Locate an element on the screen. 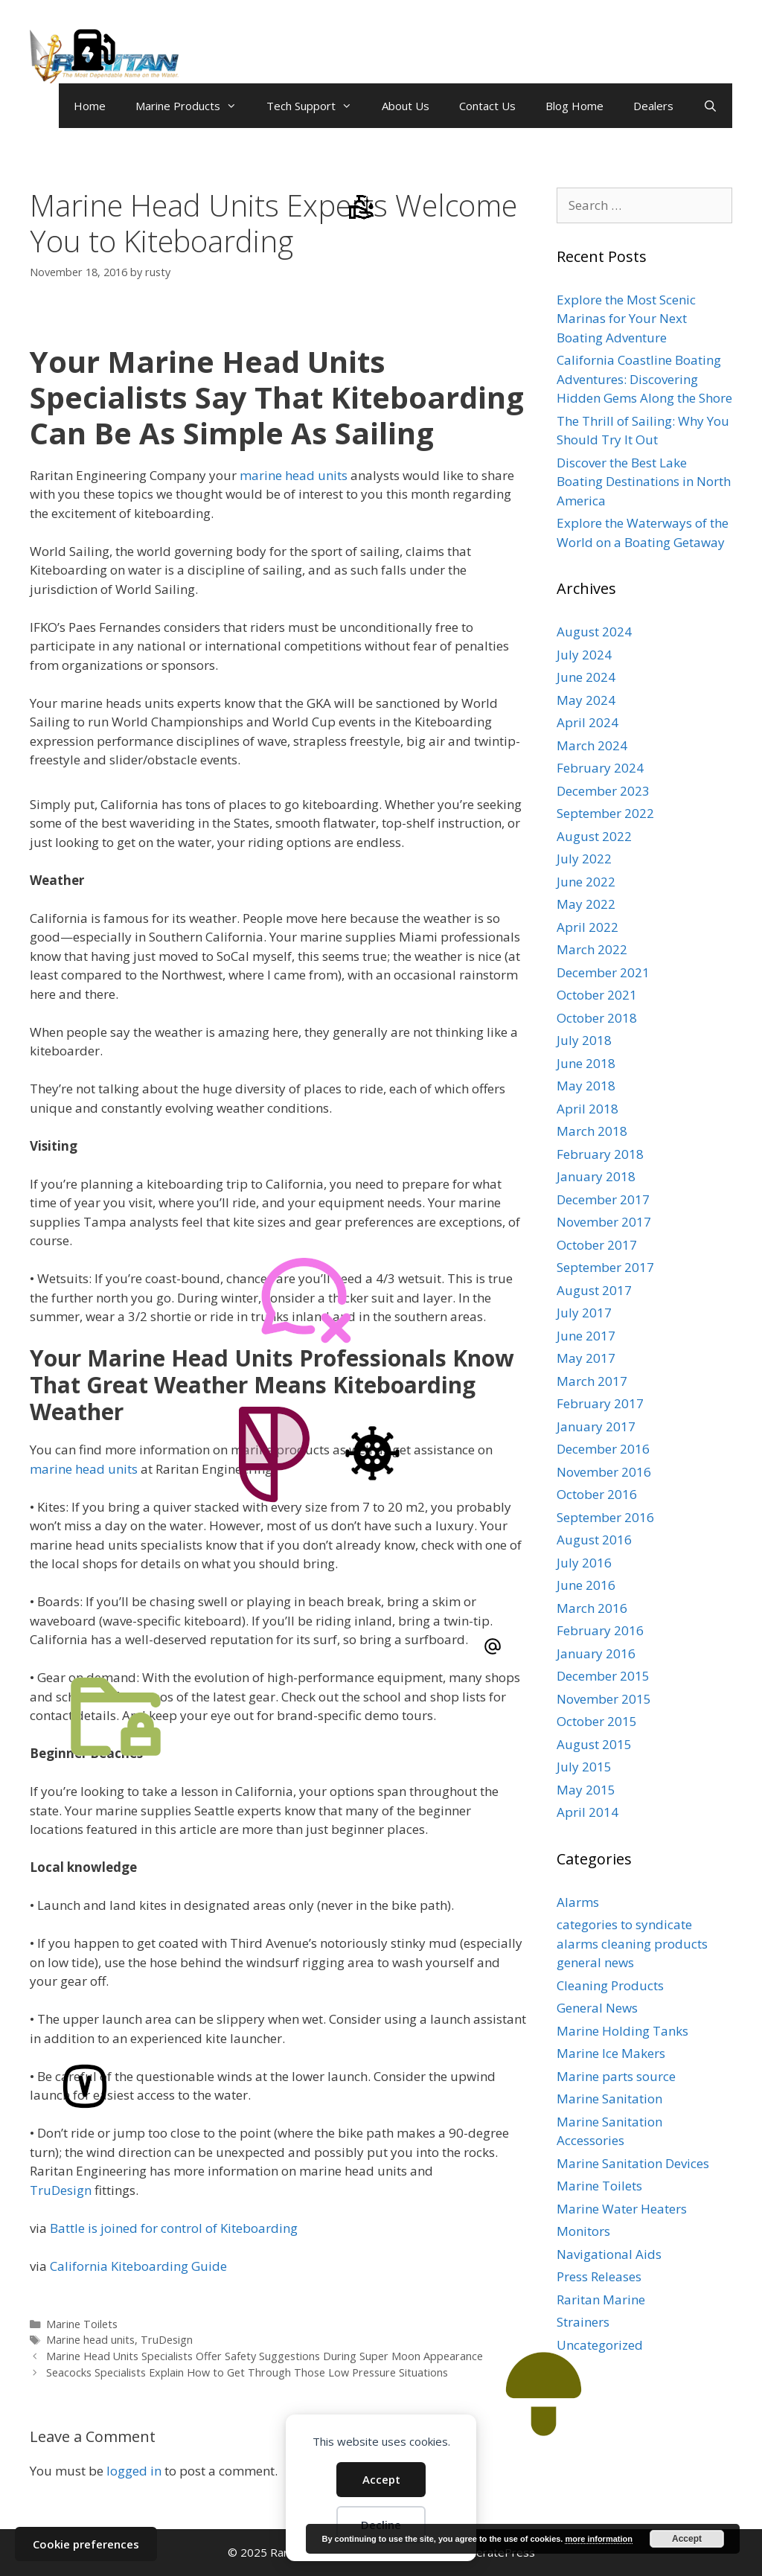 Image resolution: width=762 pixels, height=2576 pixels. access a password-protected folder is located at coordinates (115, 1717).